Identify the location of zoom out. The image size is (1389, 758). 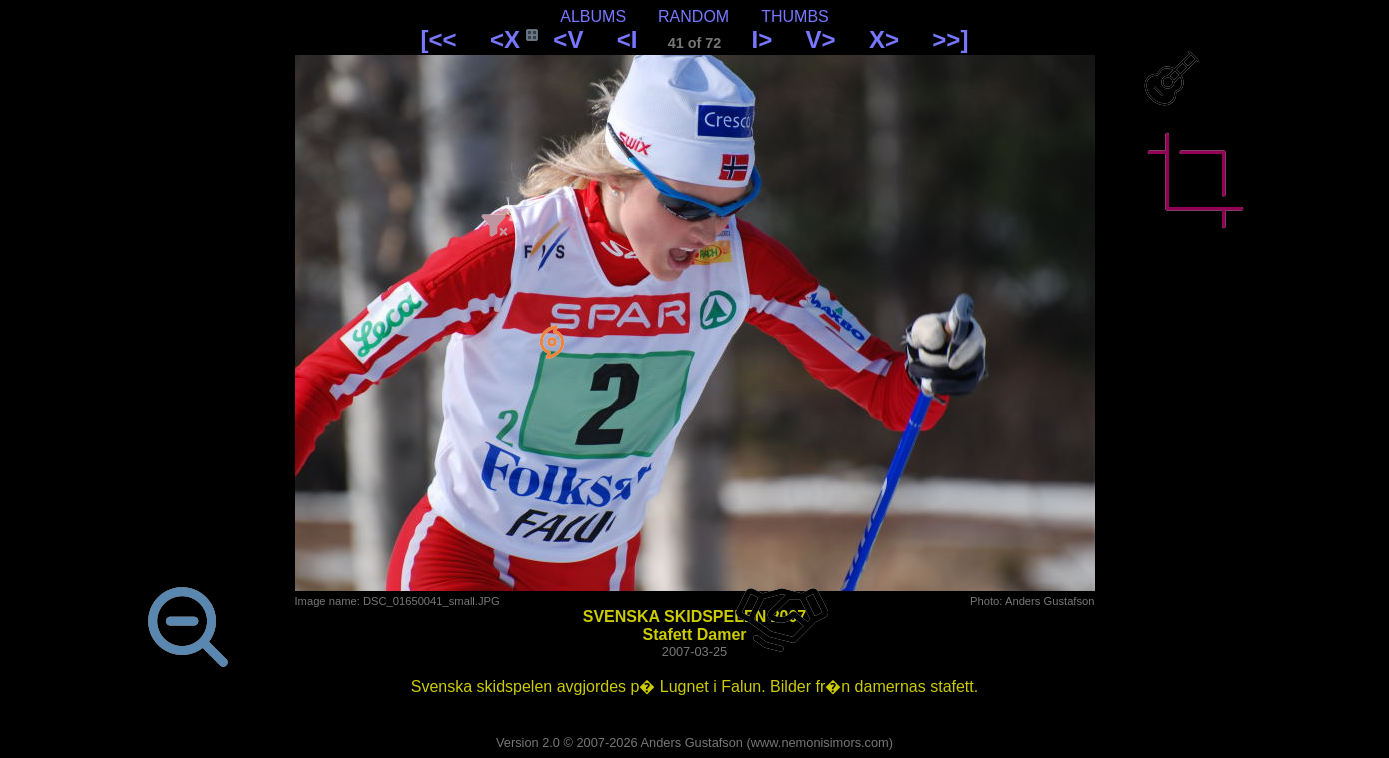
(188, 627).